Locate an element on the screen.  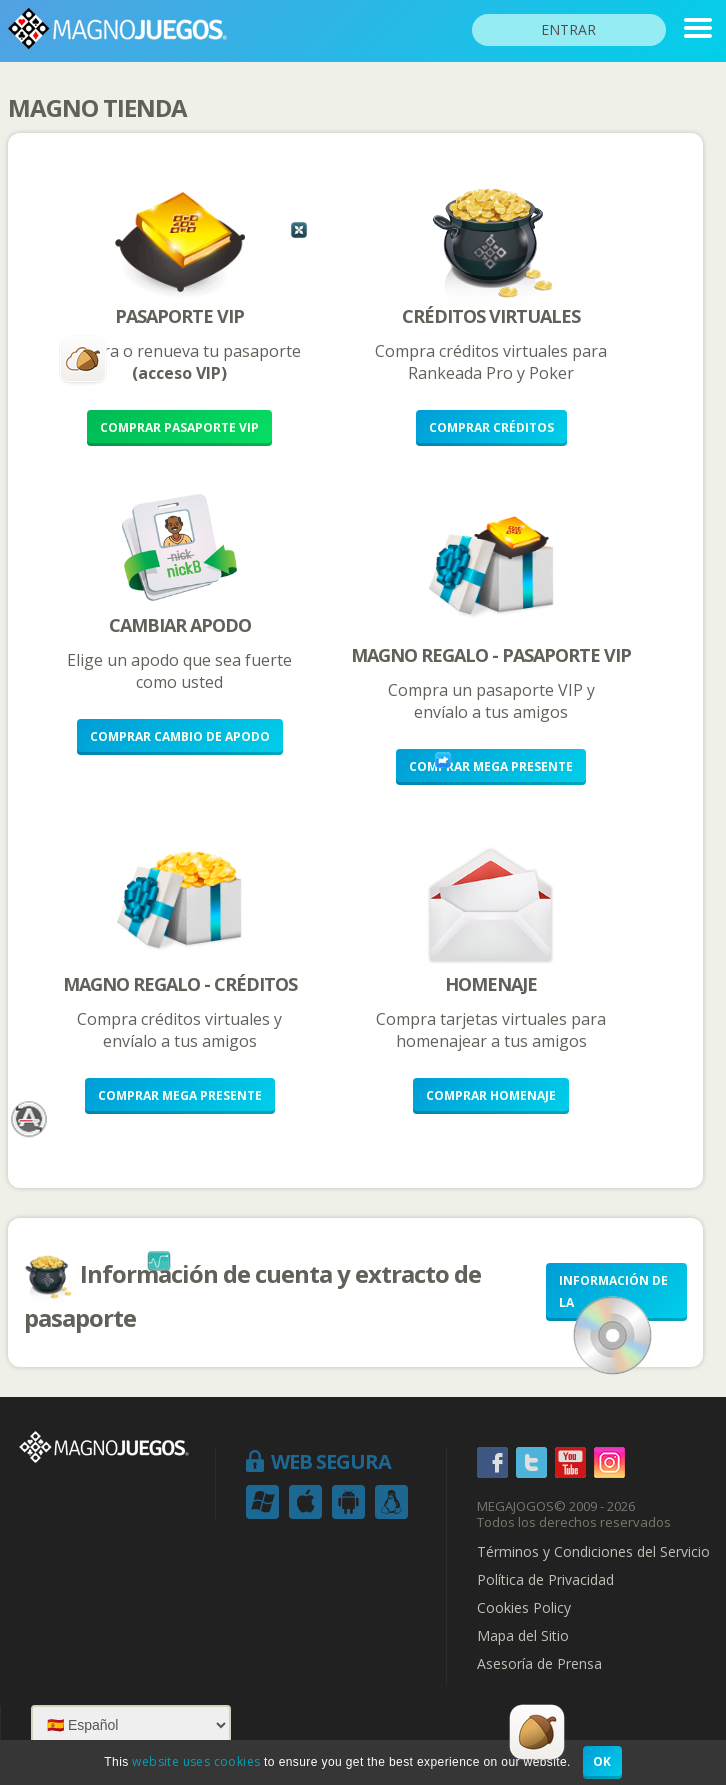
launch xfce desktop environment is located at coordinates (443, 760).